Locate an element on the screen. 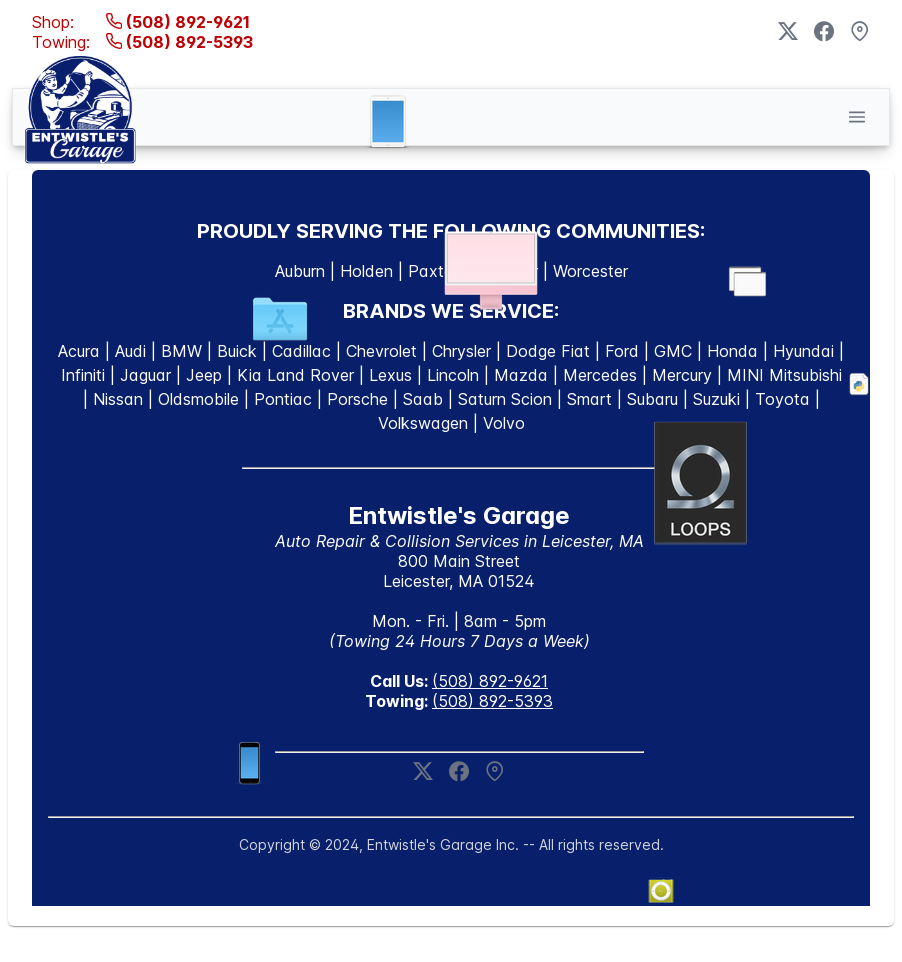 Image resolution: width=902 pixels, height=962 pixels. open the applications folder is located at coordinates (280, 319).